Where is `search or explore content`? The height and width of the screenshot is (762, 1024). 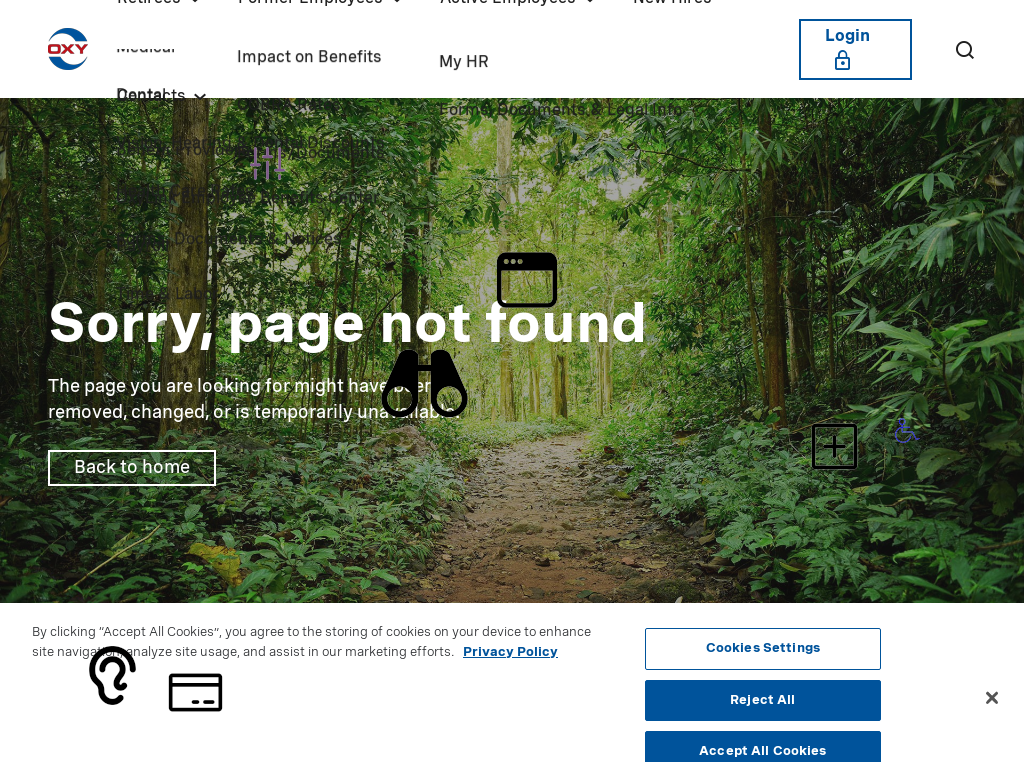 search or explore content is located at coordinates (424, 383).